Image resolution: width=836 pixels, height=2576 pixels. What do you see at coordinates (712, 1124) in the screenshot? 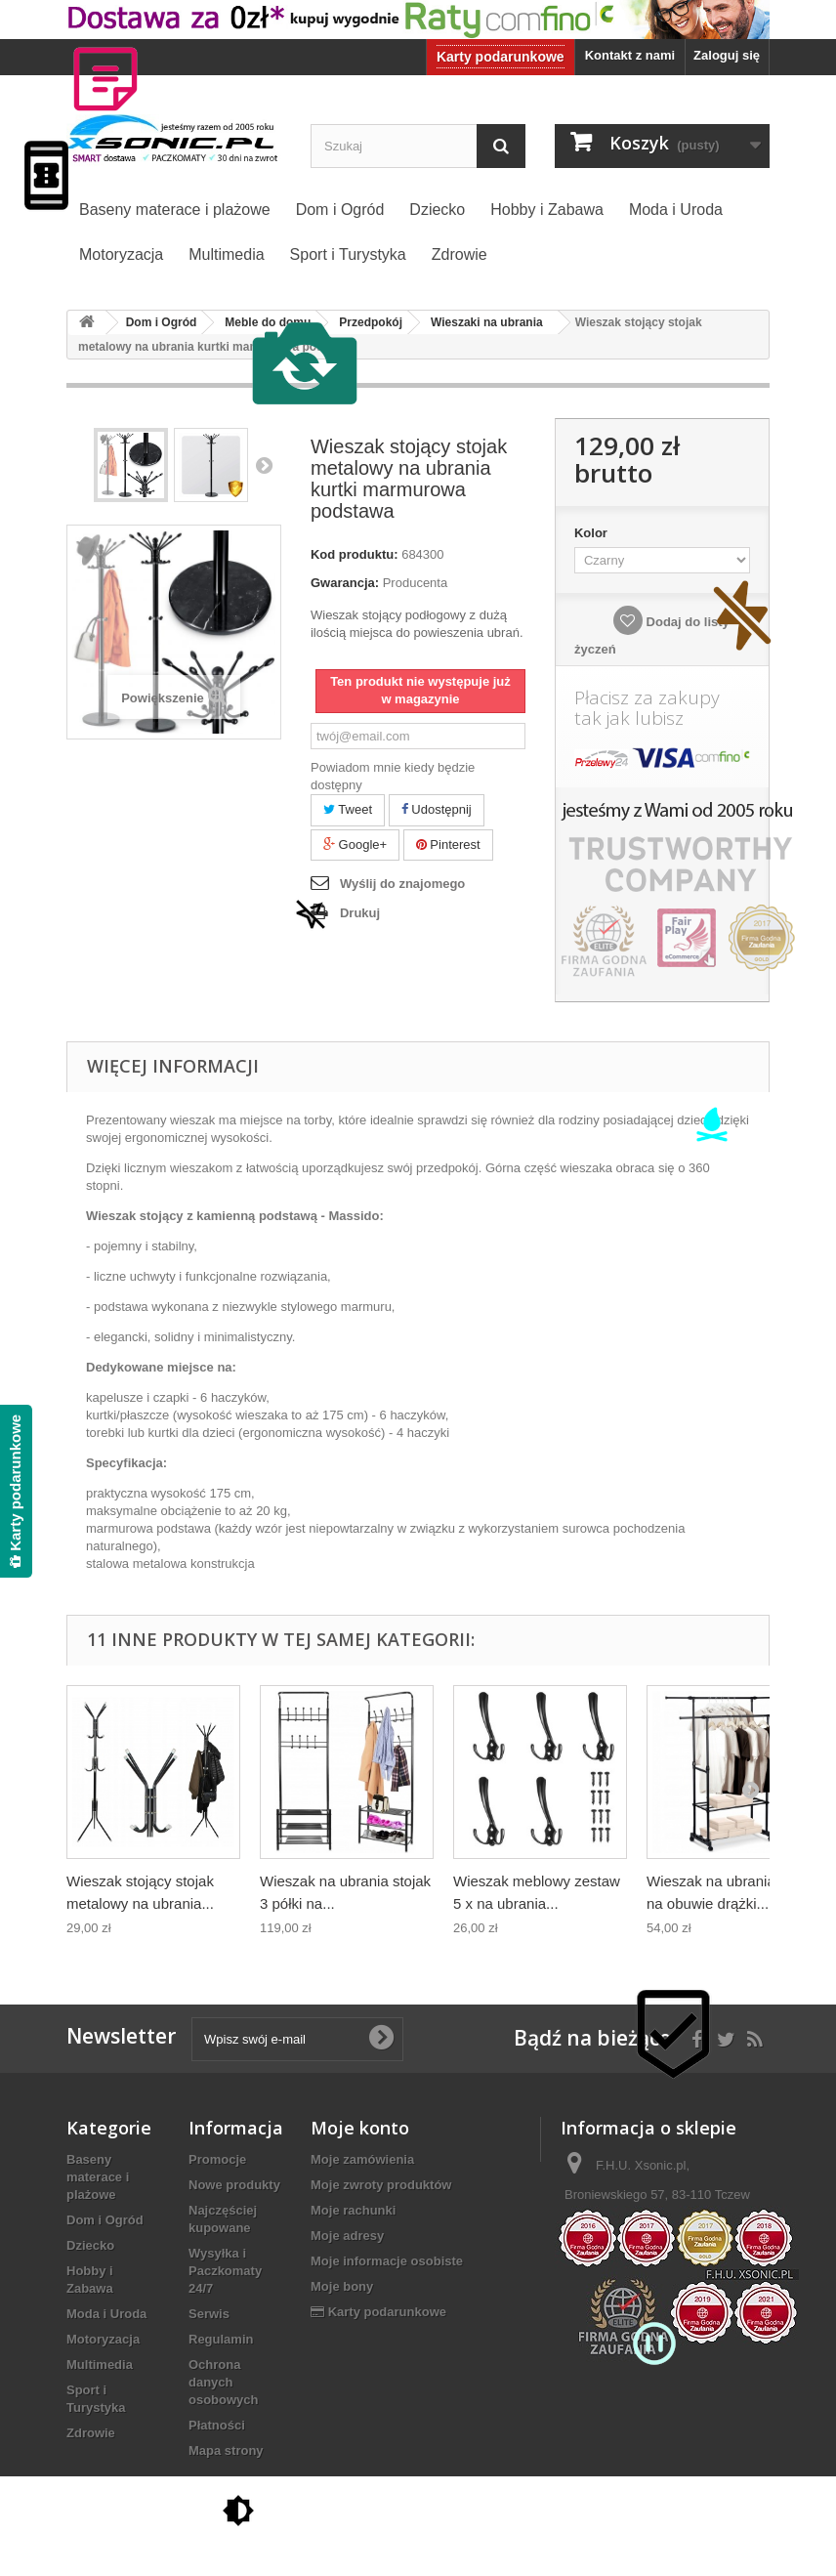
I see `access camping or outdoor activity features` at bounding box center [712, 1124].